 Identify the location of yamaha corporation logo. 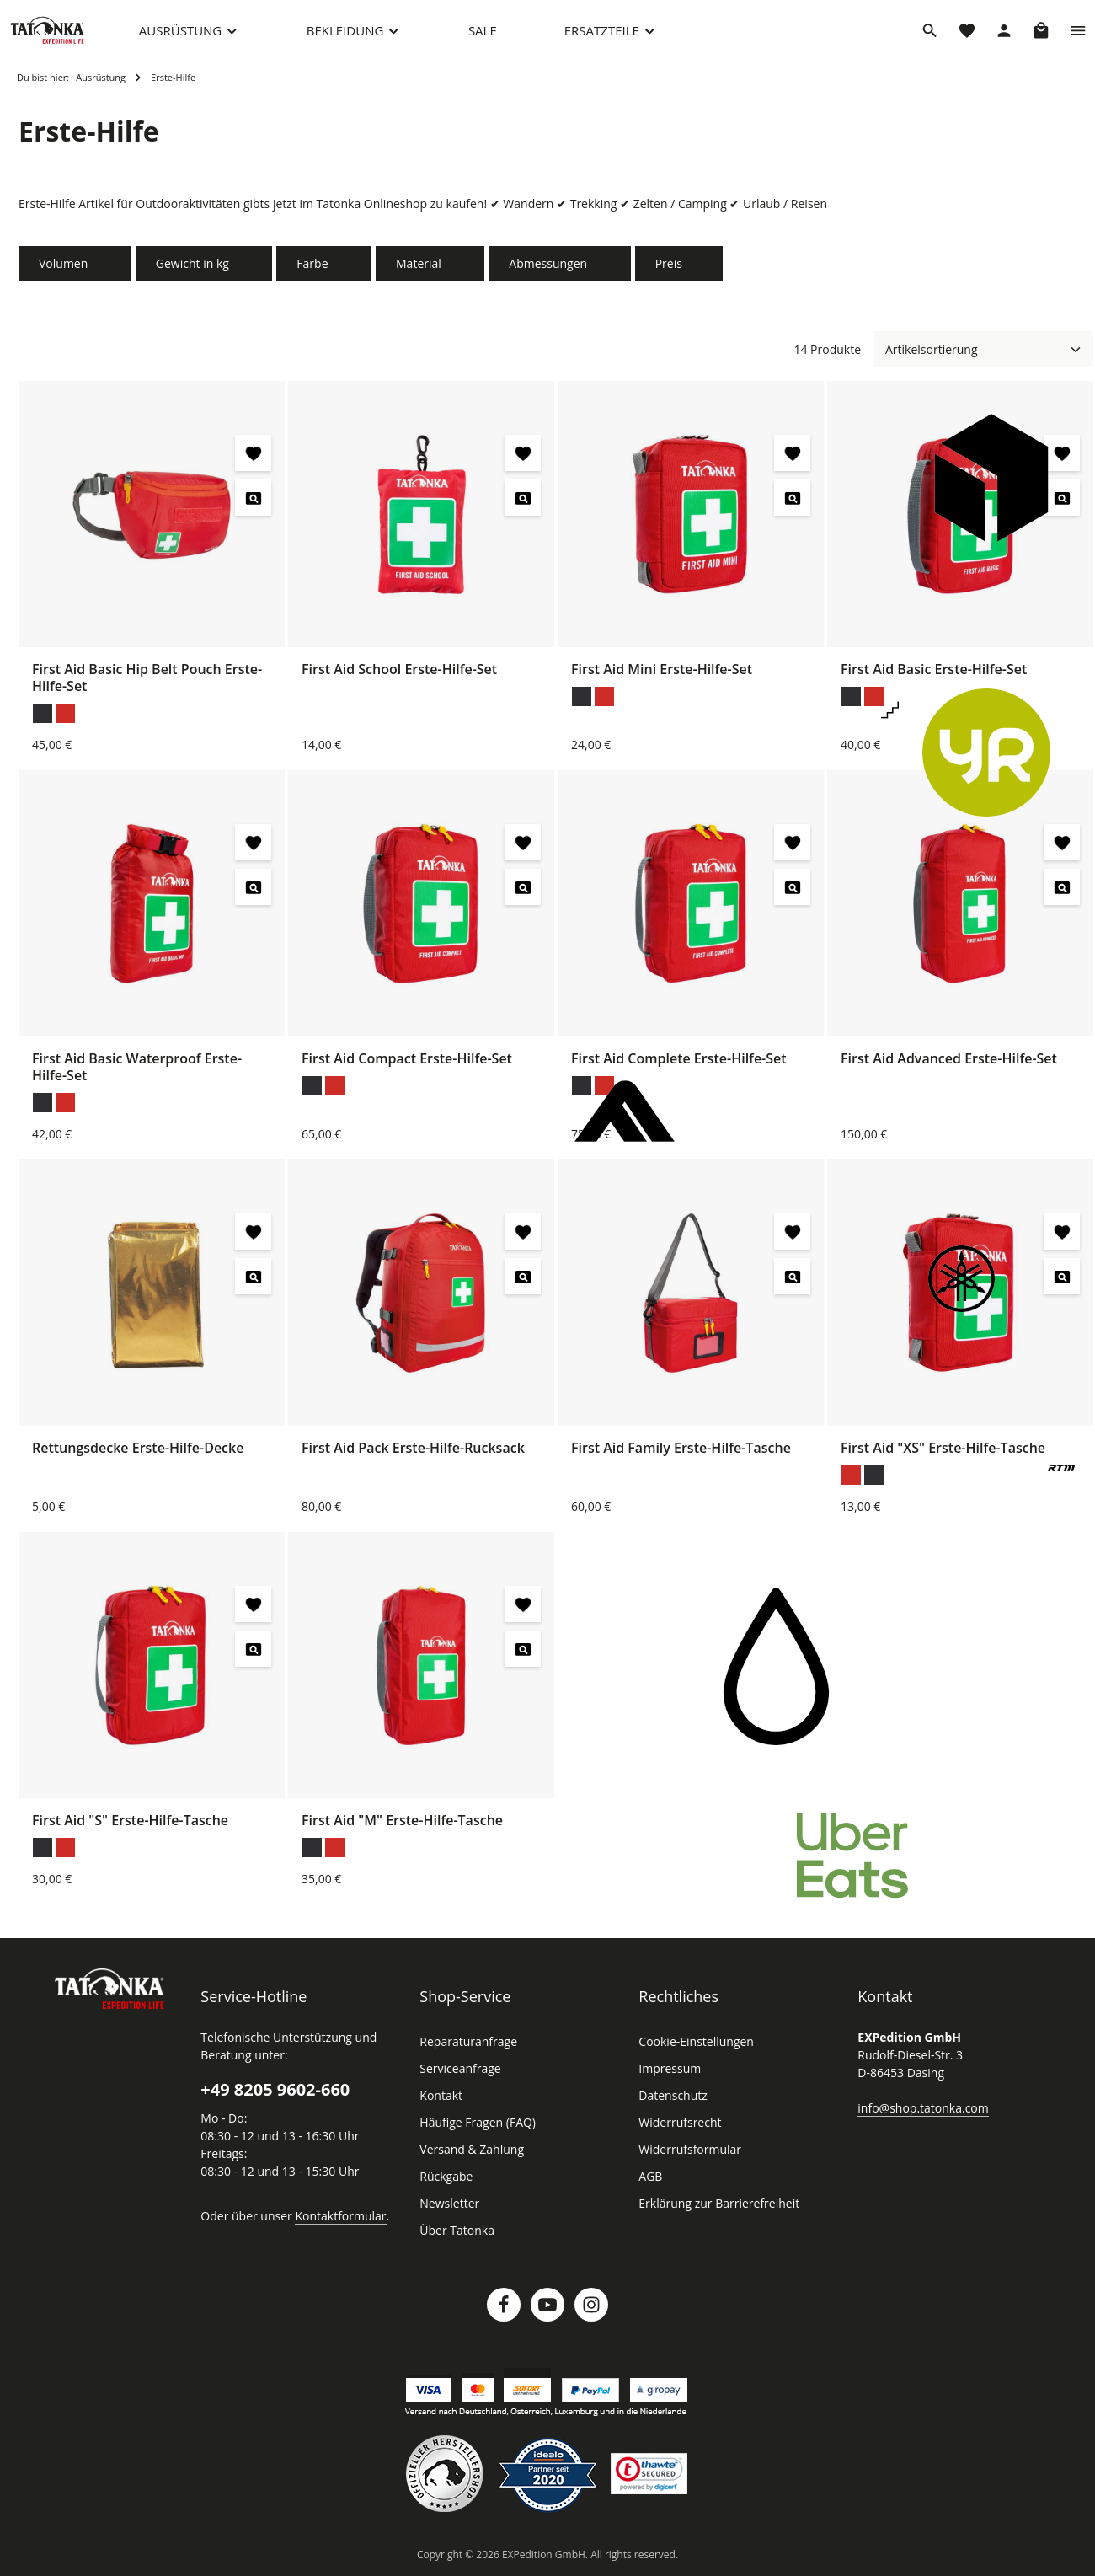
(961, 1278).